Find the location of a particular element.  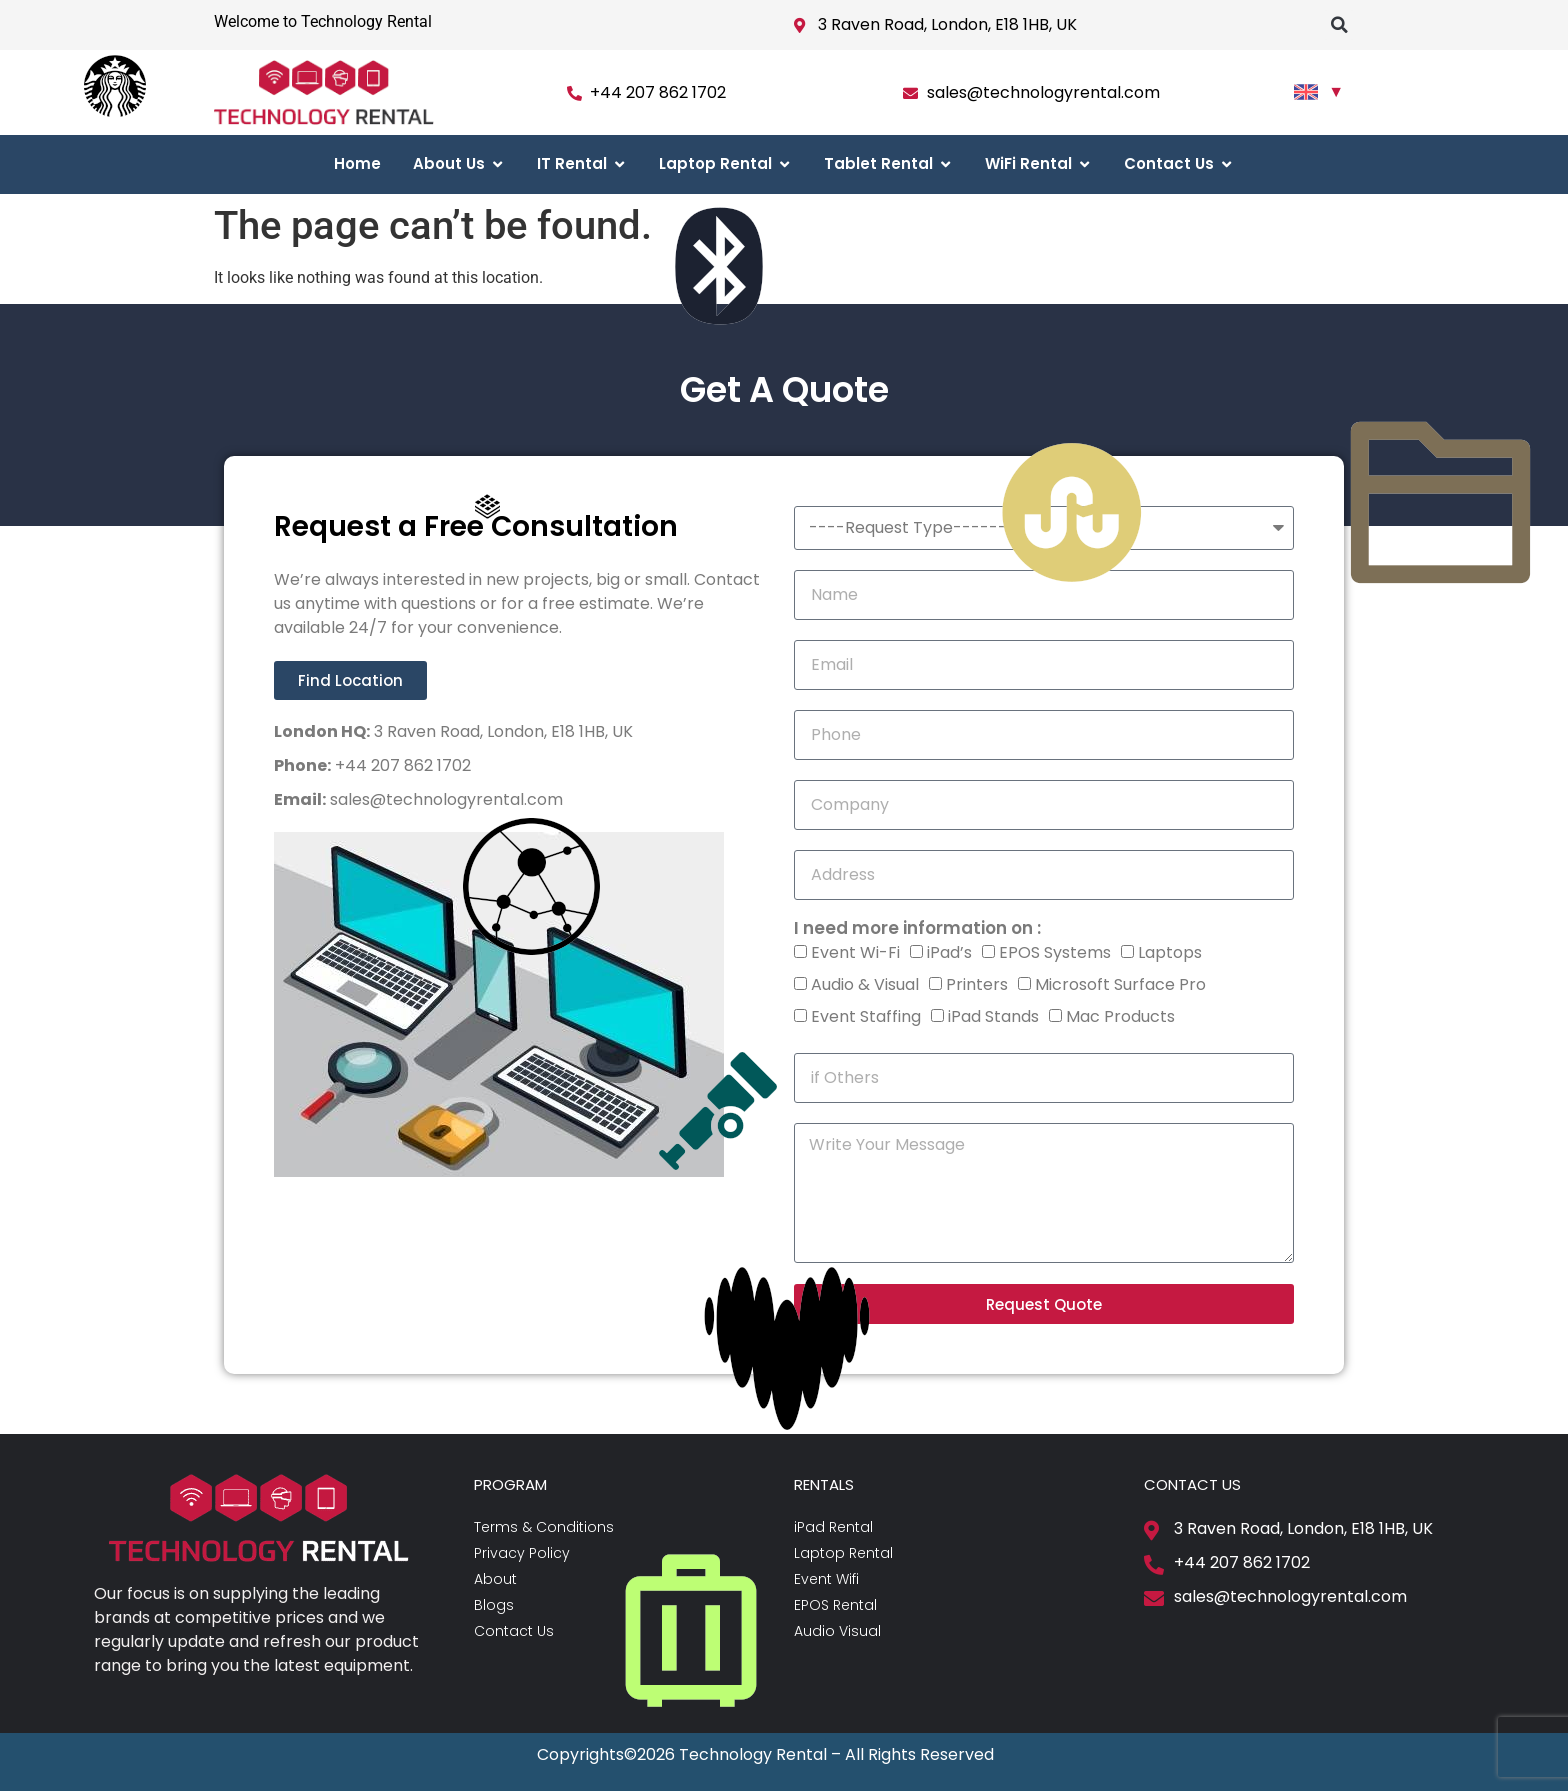

toggle bluetooth connectivity on or off is located at coordinates (719, 266).